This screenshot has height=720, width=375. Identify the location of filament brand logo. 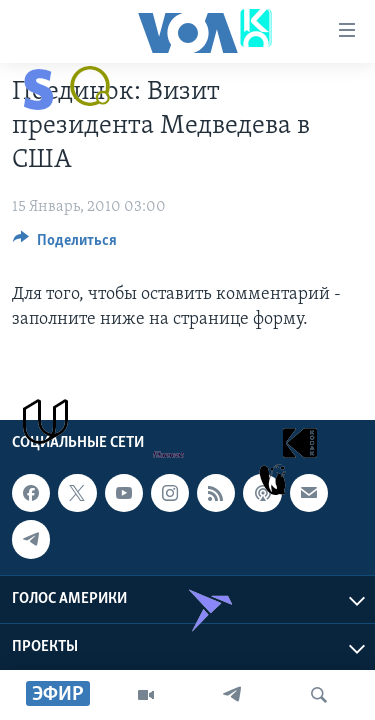
(168, 454).